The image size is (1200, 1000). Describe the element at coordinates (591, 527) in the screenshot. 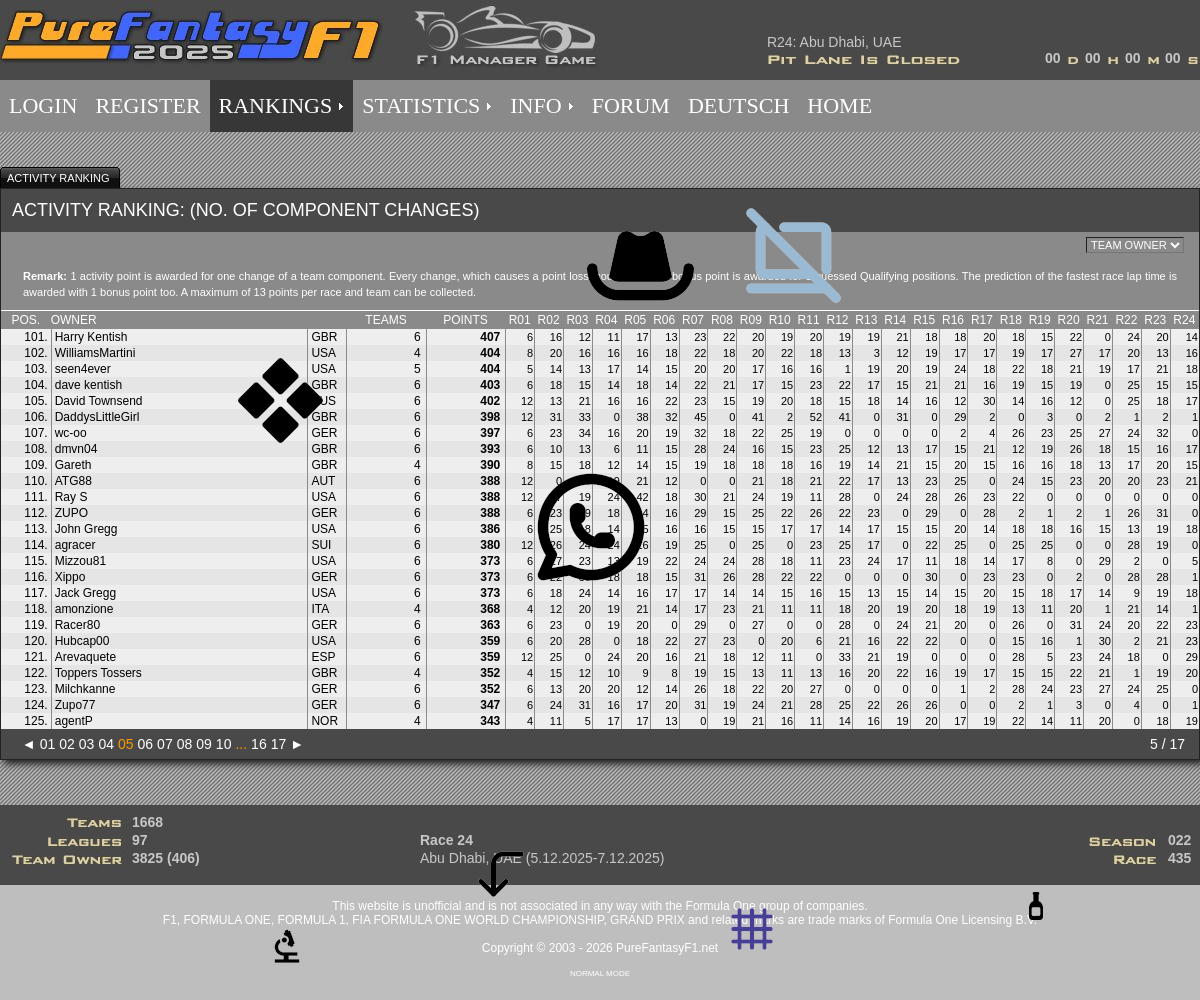

I see `open WhatsApp messaging app` at that location.